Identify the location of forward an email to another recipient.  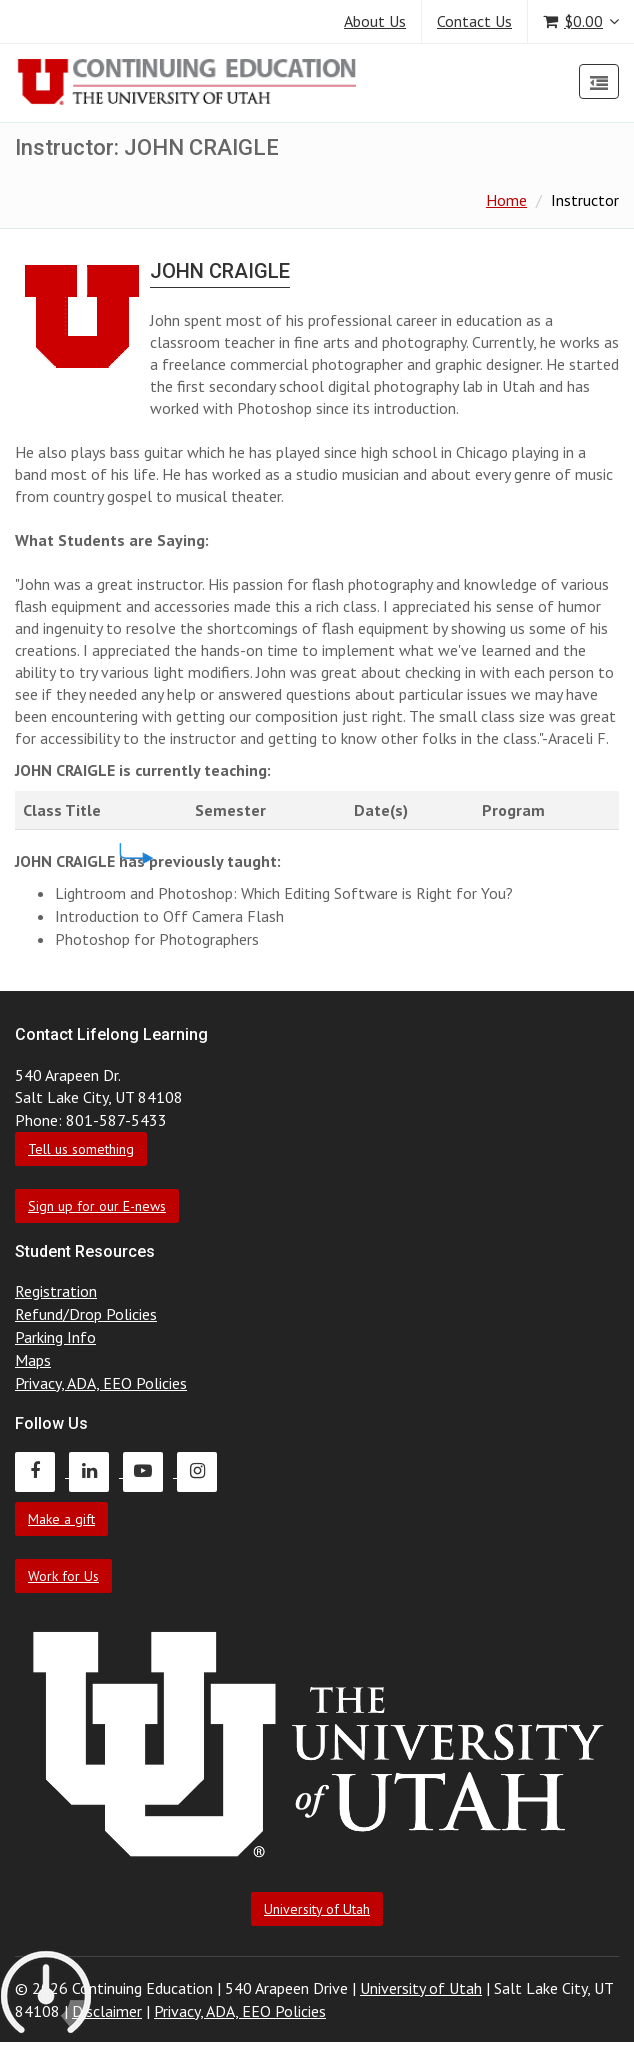
(137, 851).